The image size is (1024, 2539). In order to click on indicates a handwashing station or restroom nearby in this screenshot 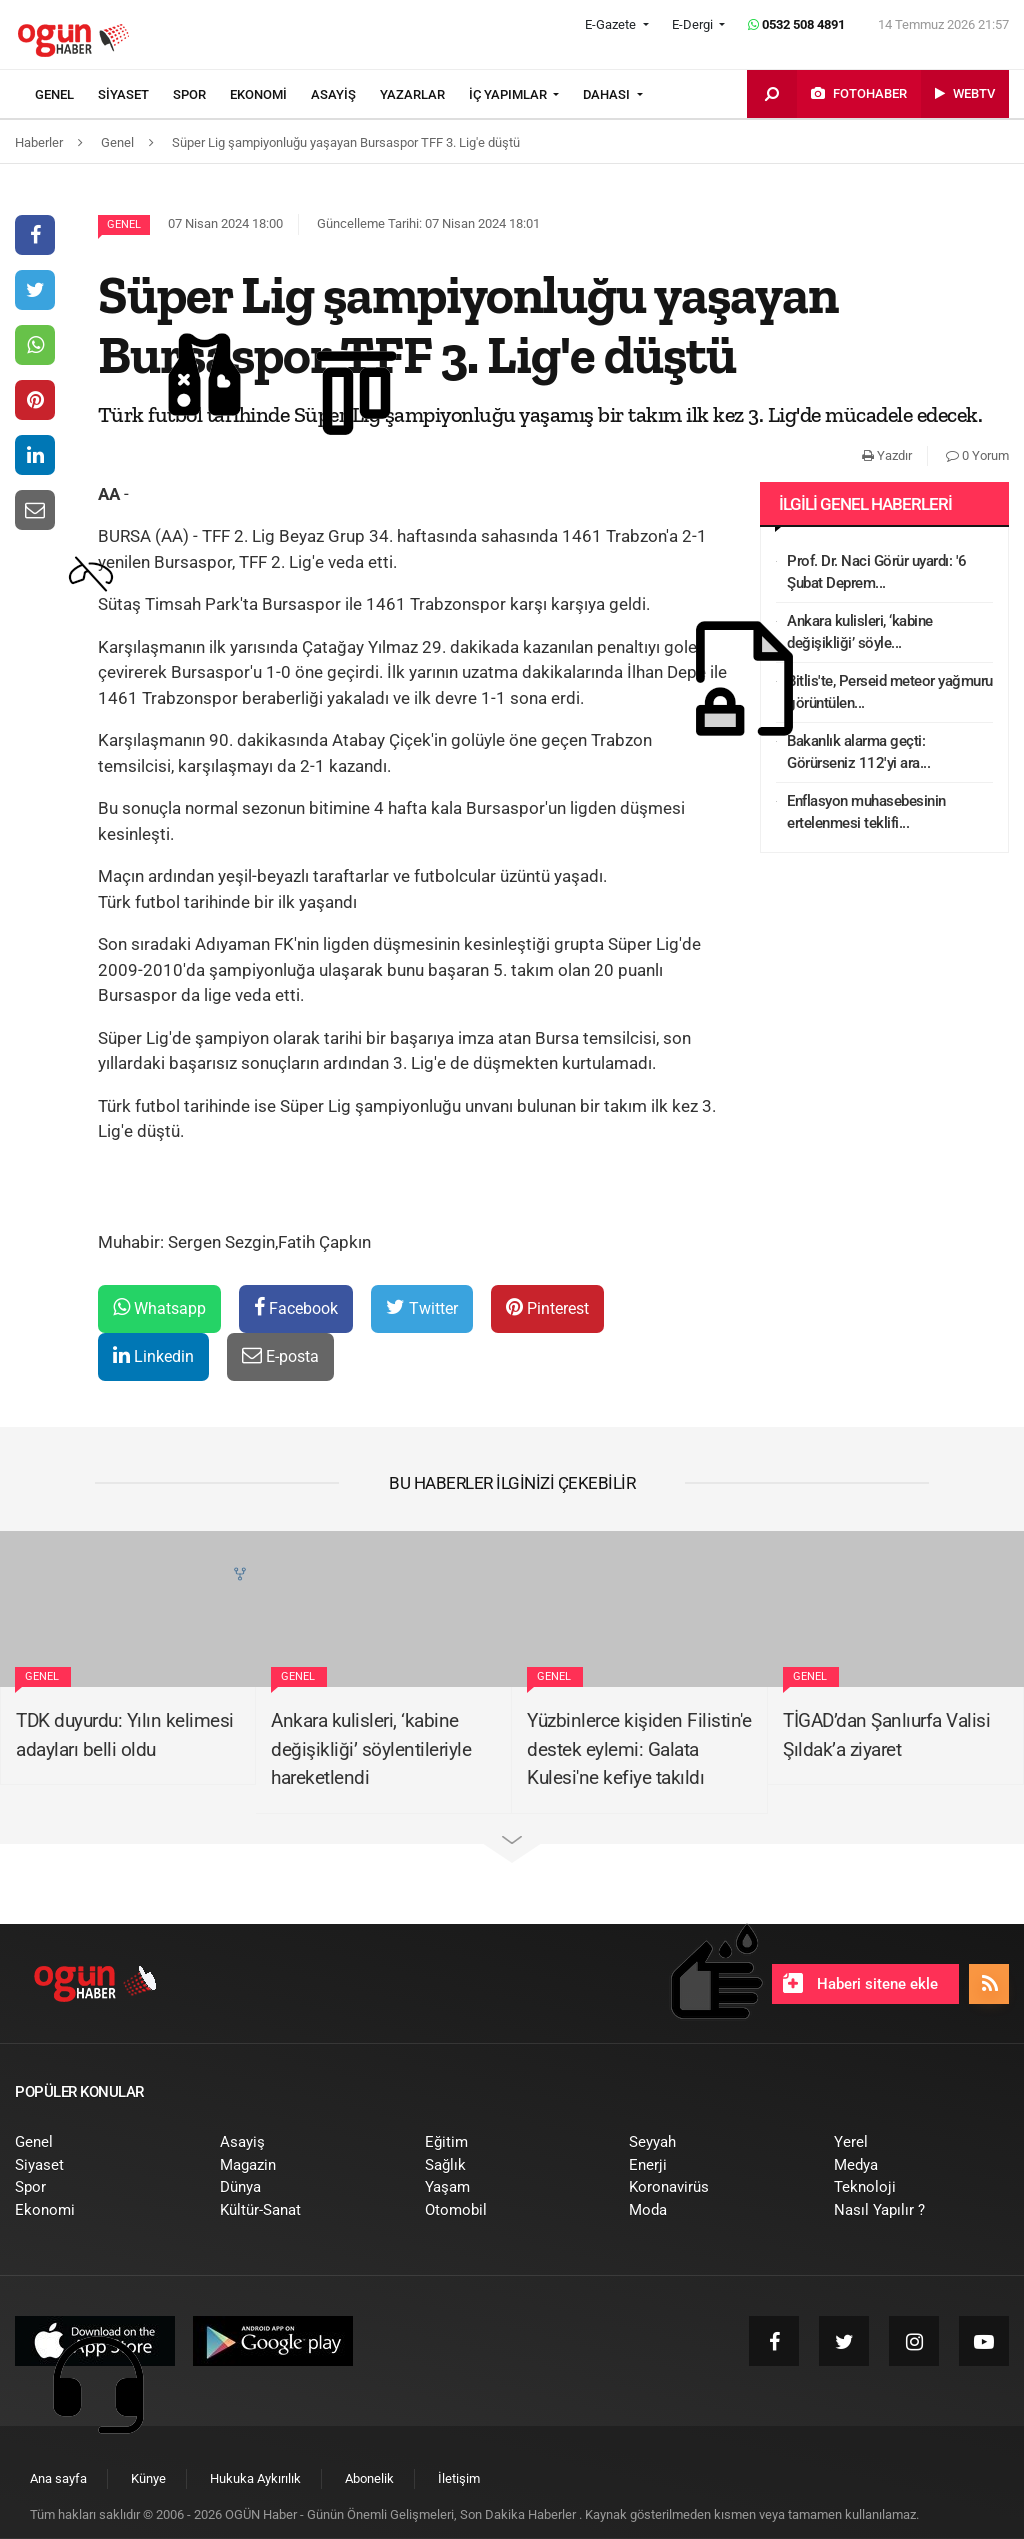, I will do `click(719, 1971)`.